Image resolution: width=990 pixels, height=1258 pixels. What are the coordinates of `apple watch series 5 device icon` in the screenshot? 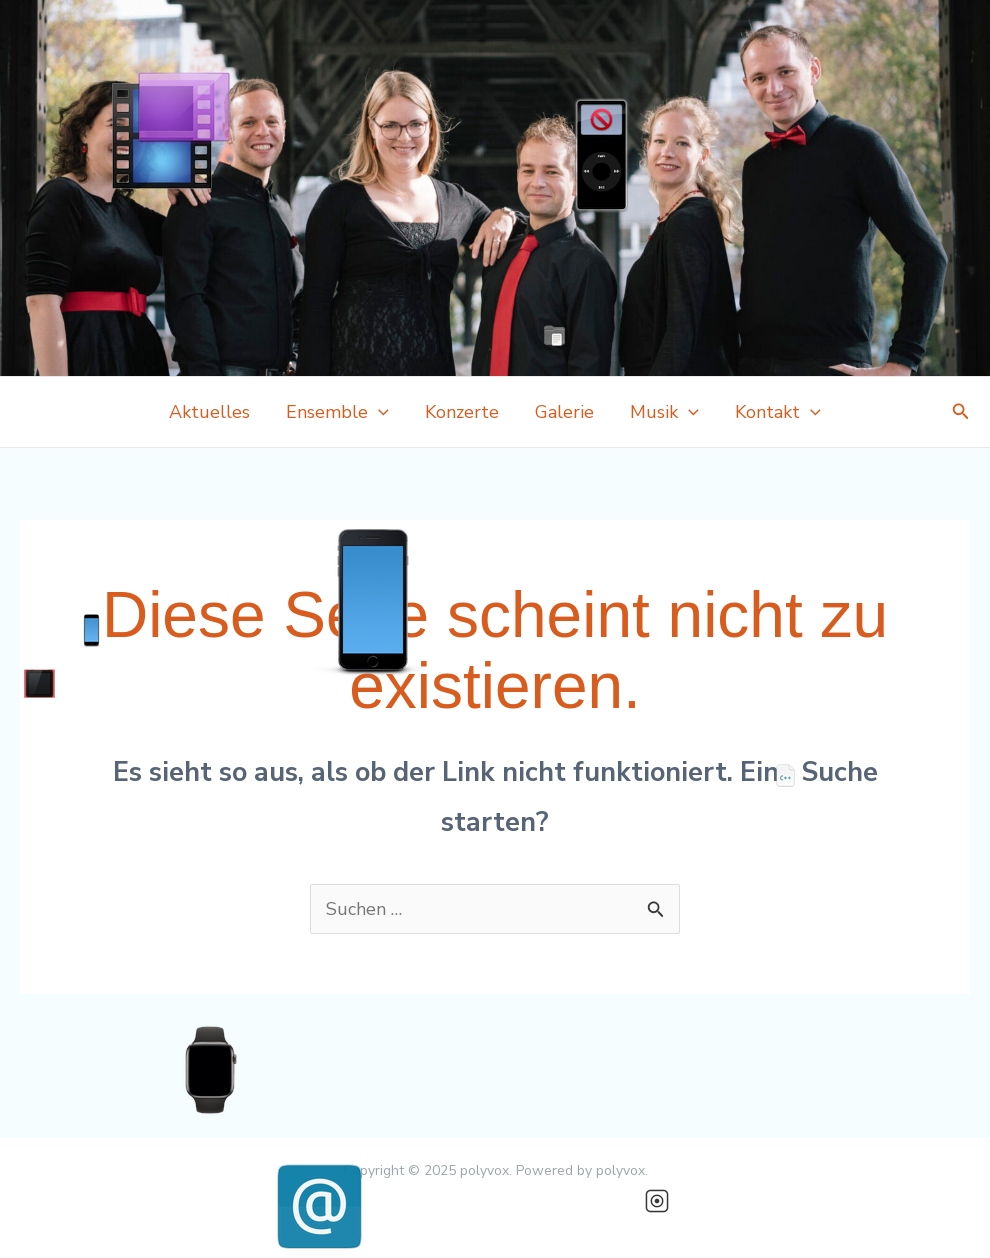 It's located at (210, 1070).